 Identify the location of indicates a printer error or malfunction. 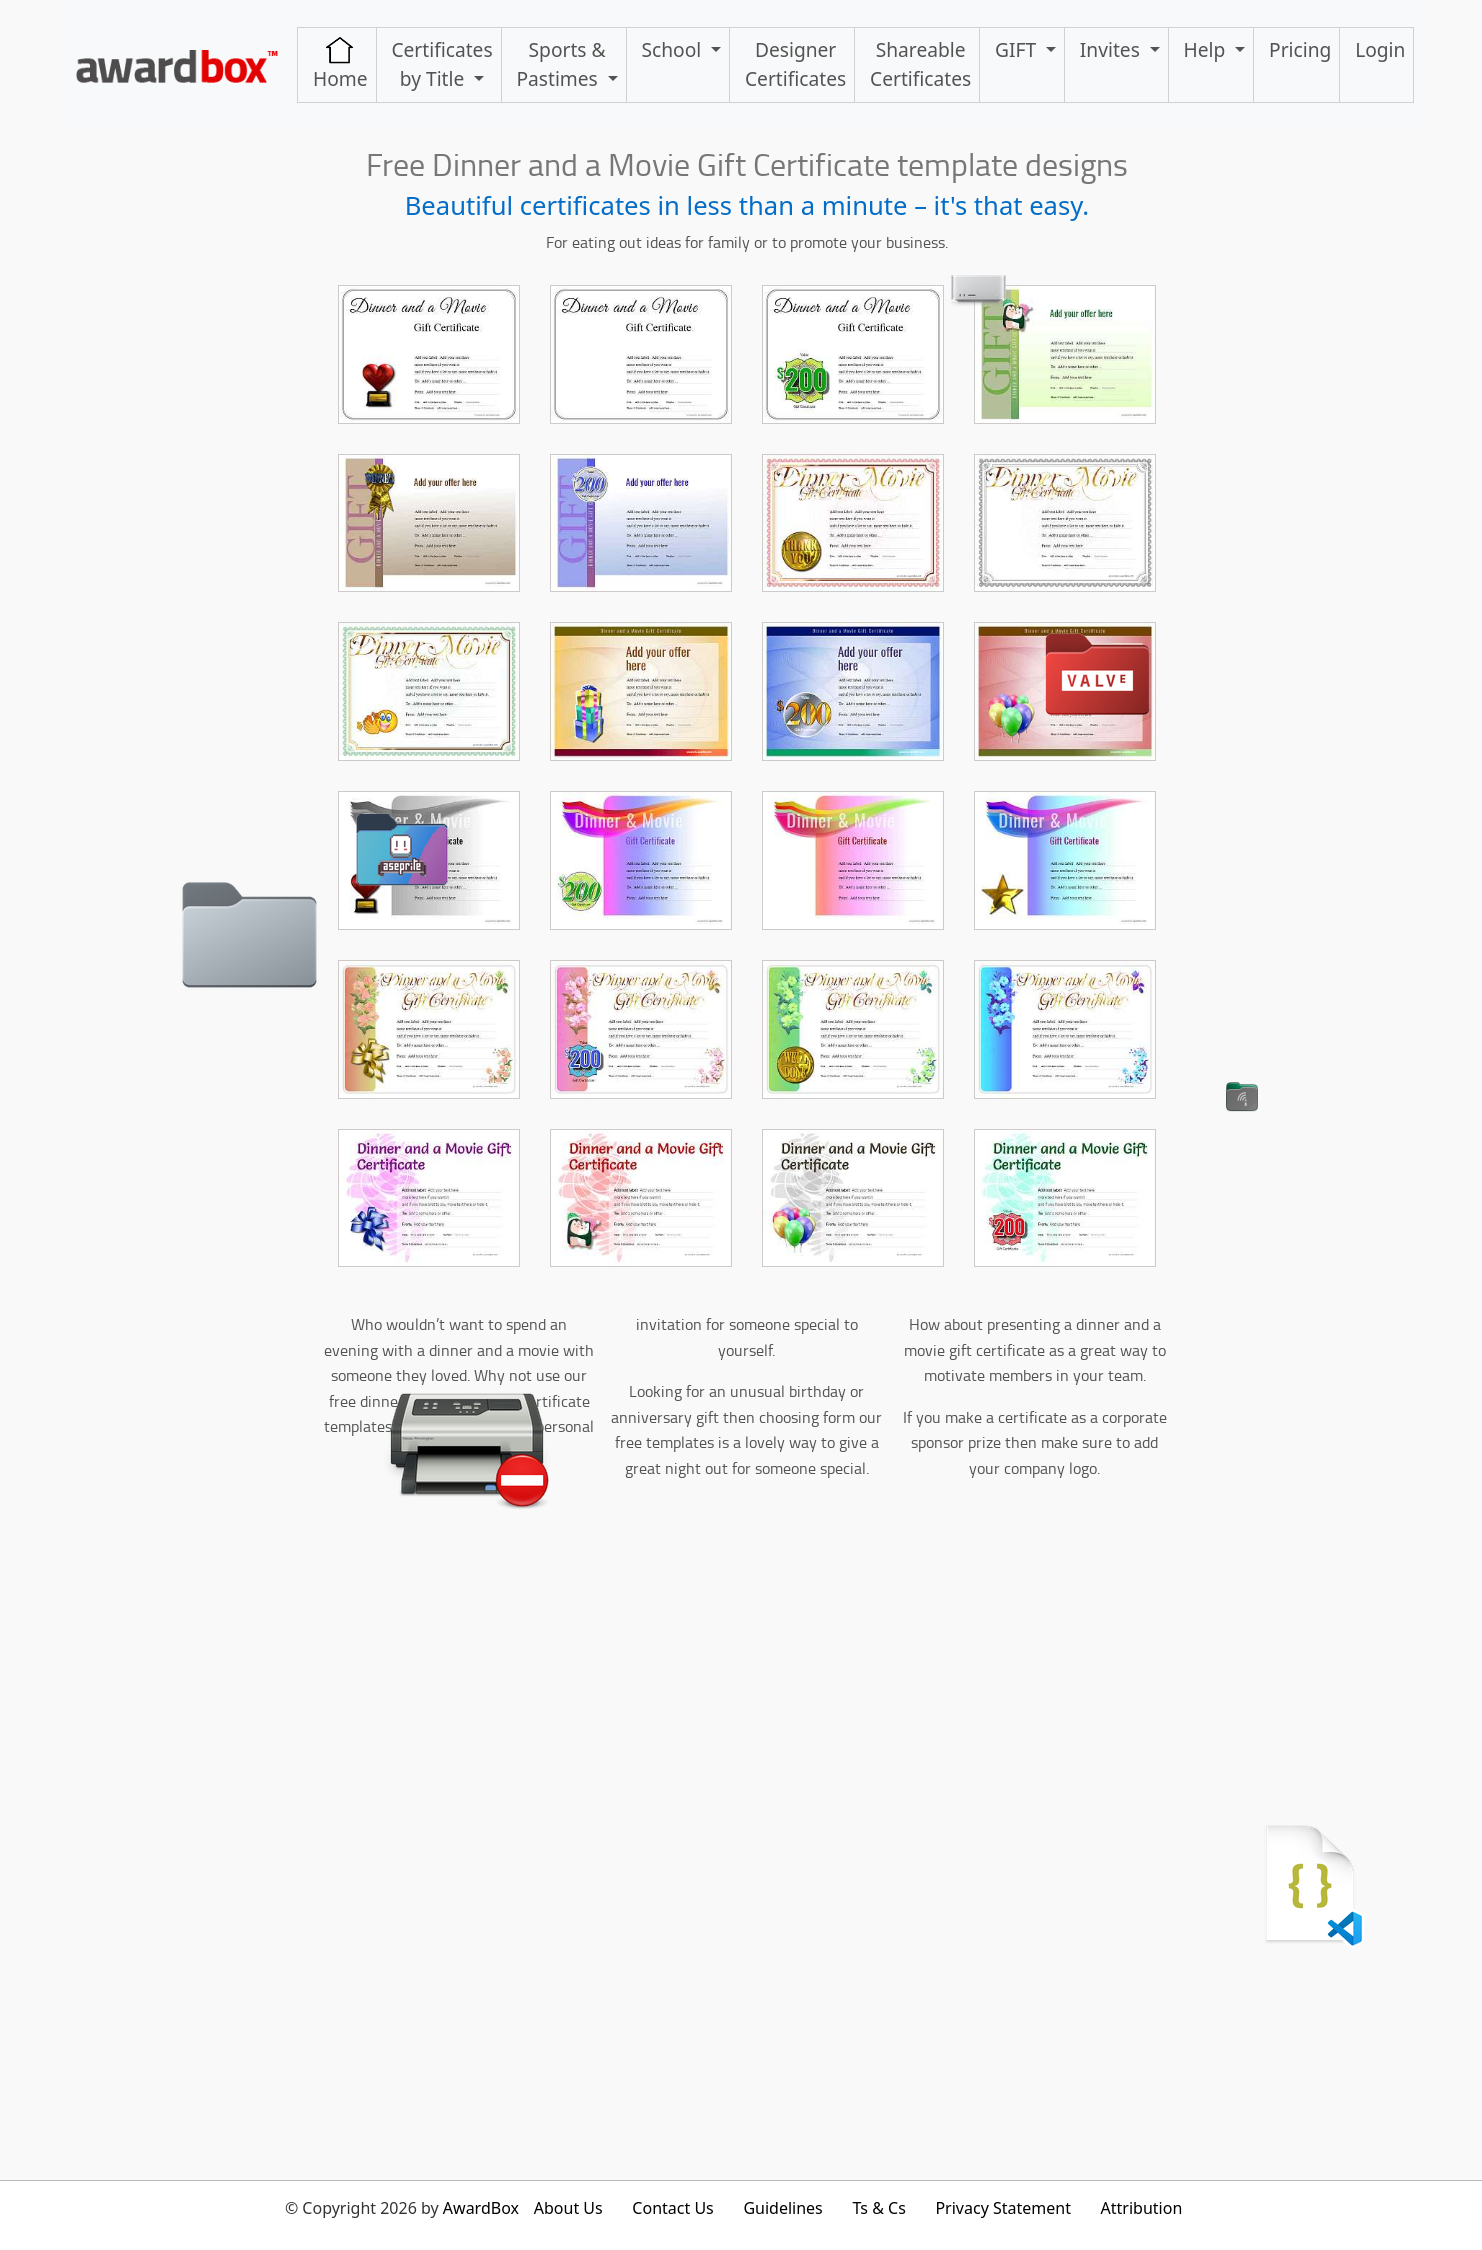
(467, 1441).